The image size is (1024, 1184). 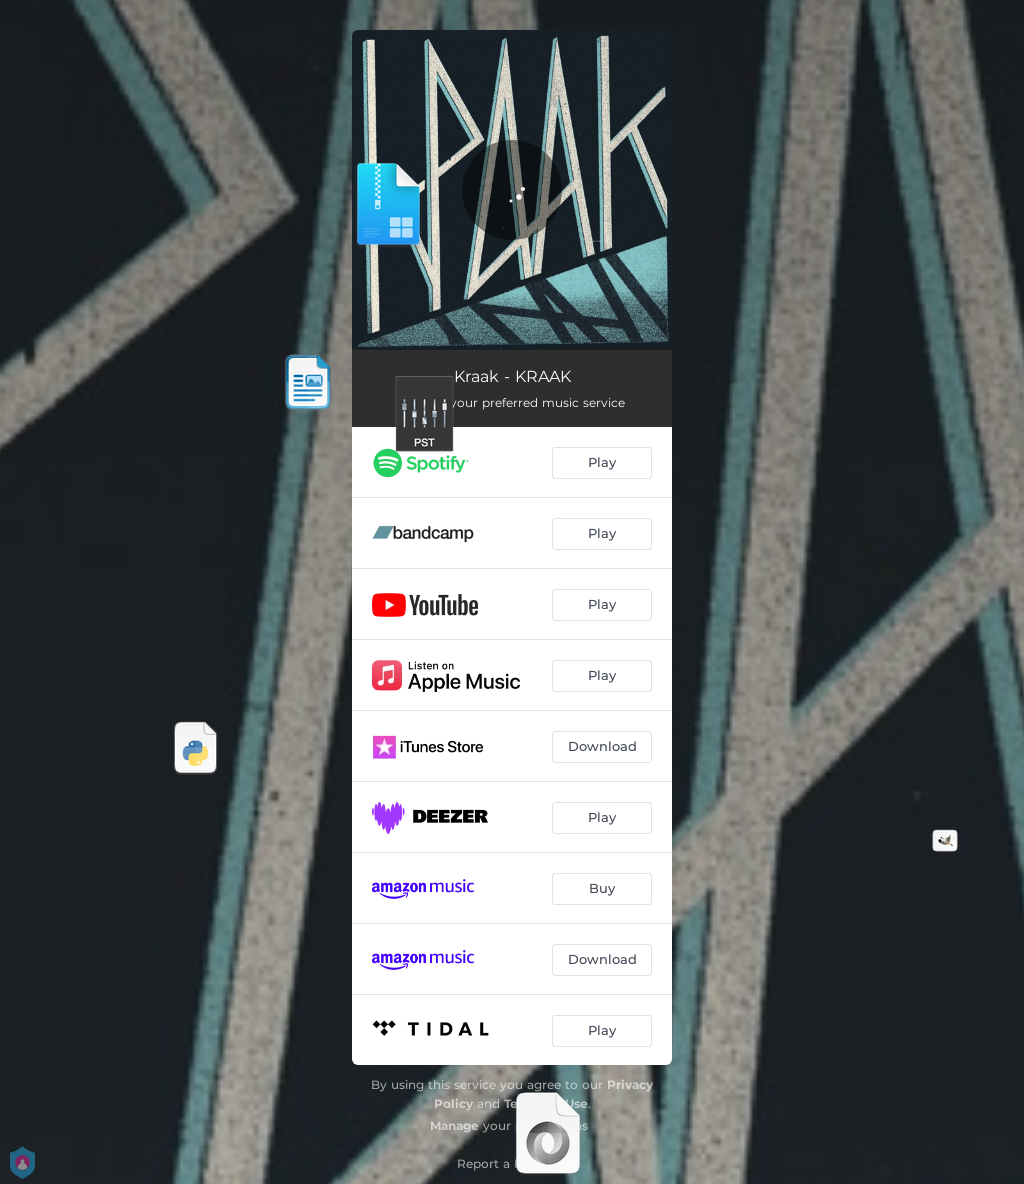 I want to click on open a libreoffice writer document, so click(x=308, y=382).